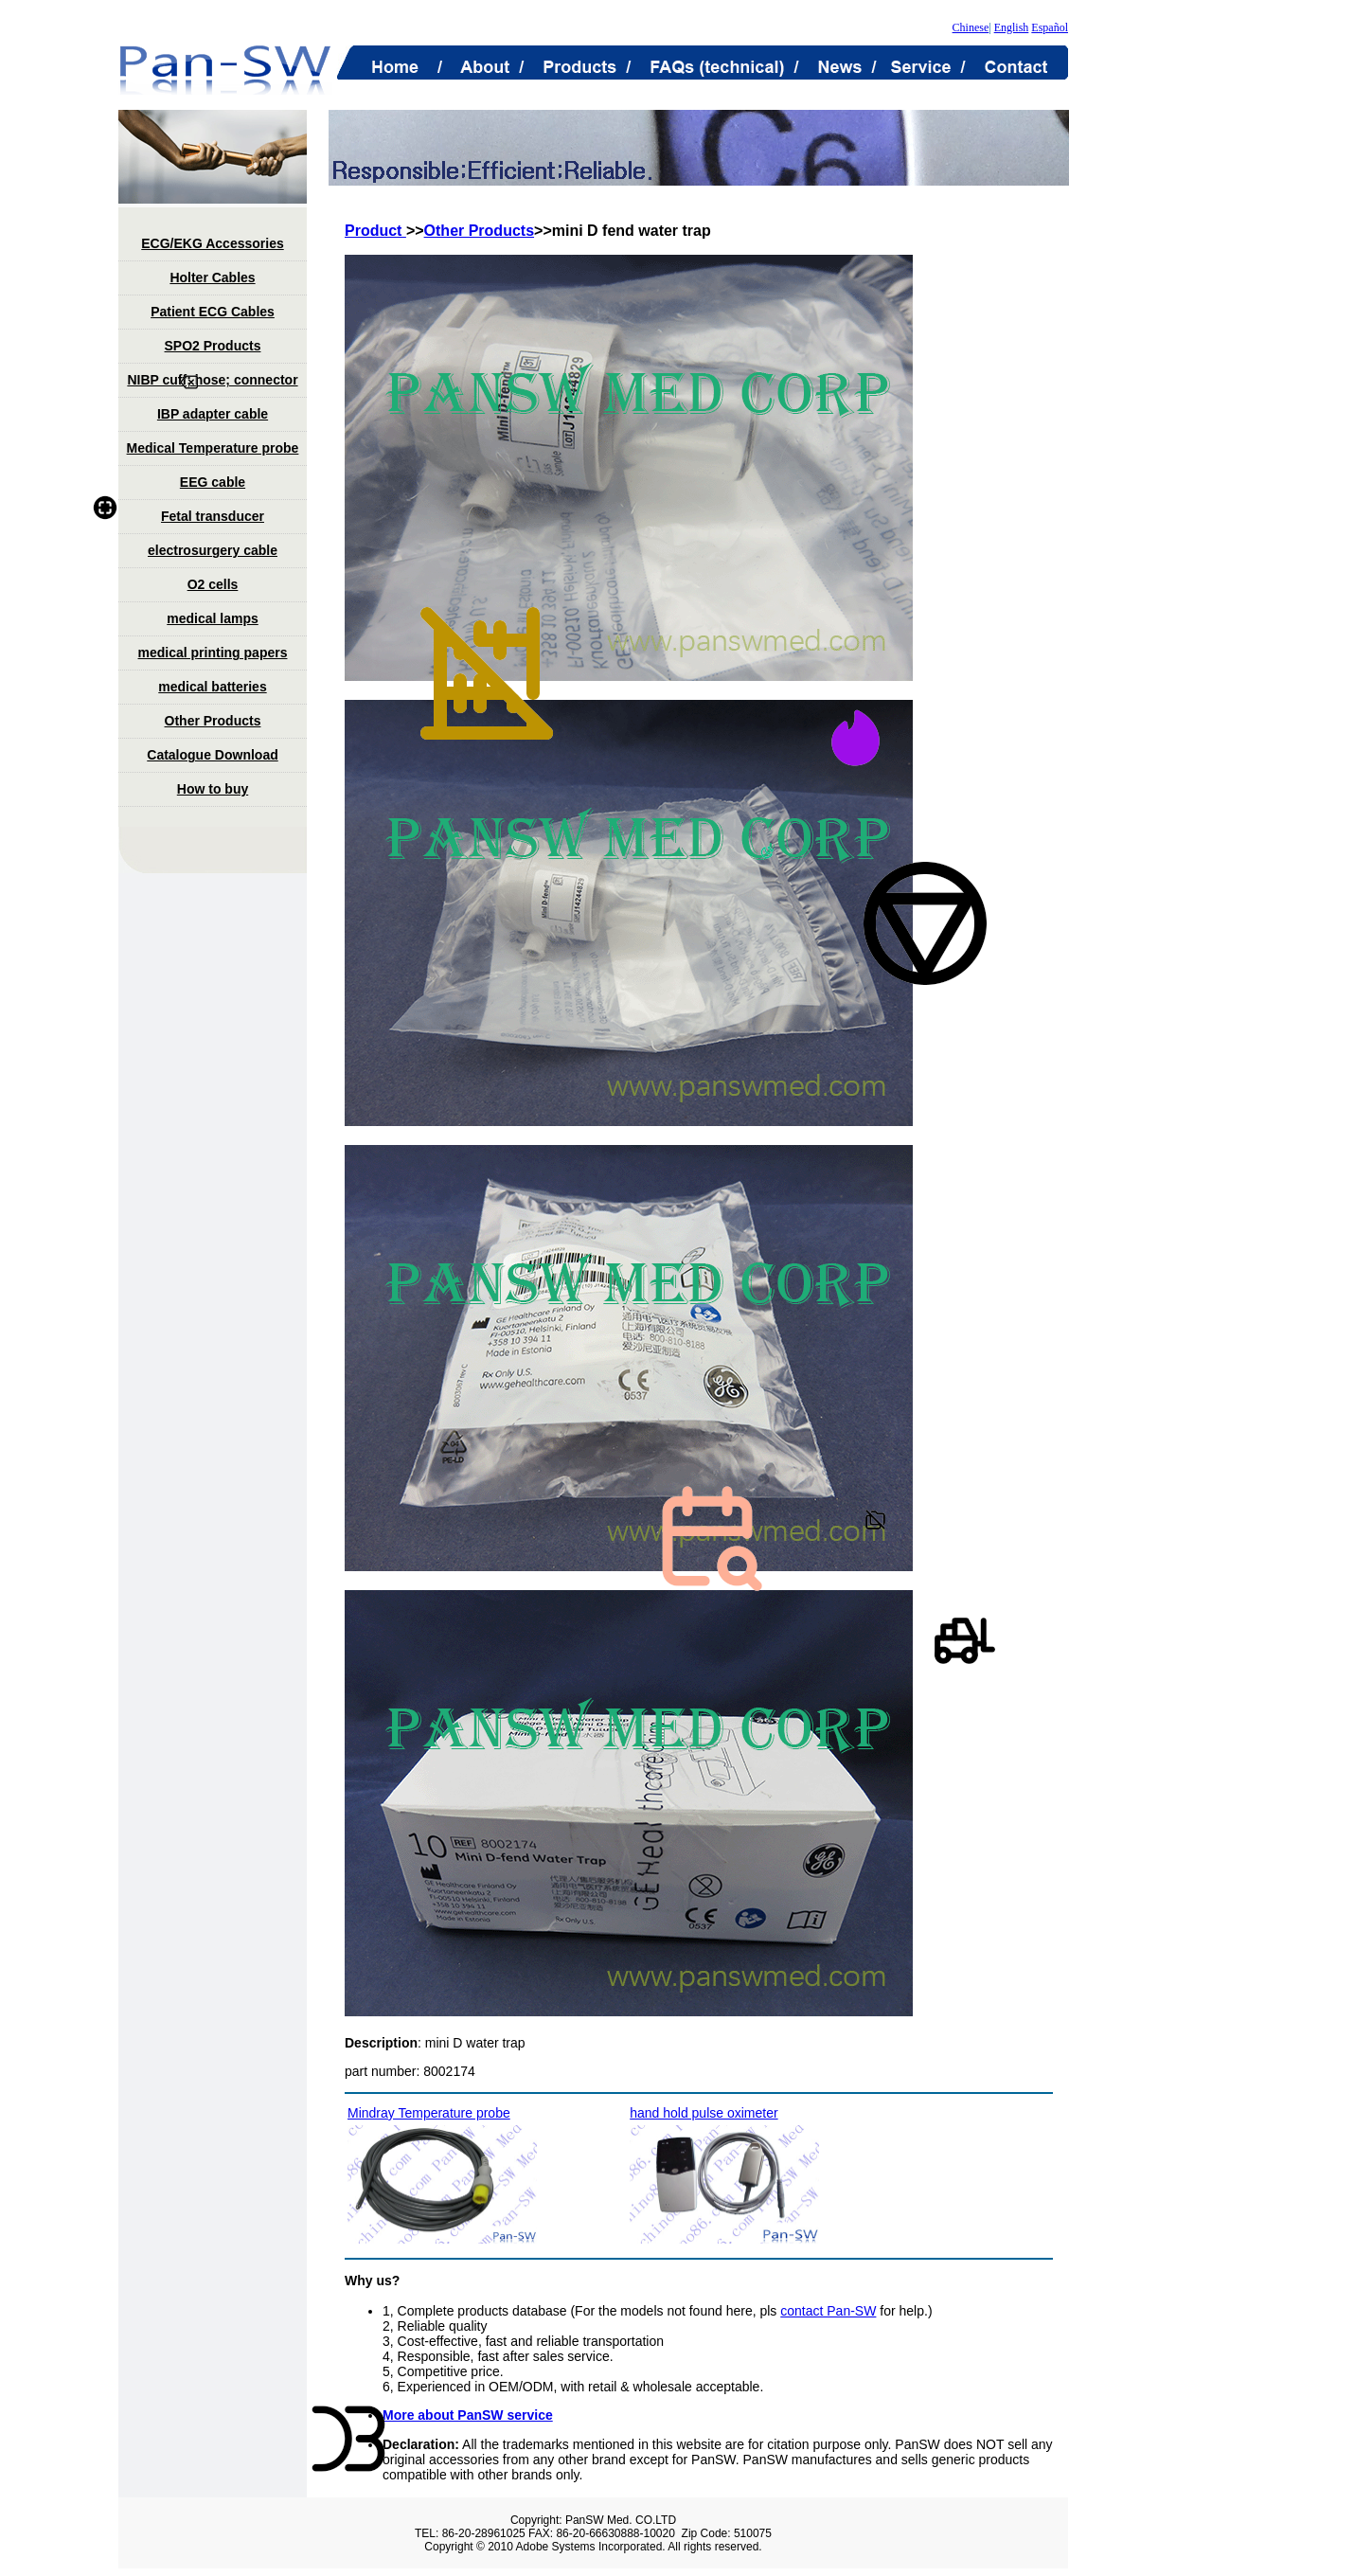 The height and width of the screenshot is (2576, 1372). I want to click on D3.js data visualization library logo, so click(348, 2439).